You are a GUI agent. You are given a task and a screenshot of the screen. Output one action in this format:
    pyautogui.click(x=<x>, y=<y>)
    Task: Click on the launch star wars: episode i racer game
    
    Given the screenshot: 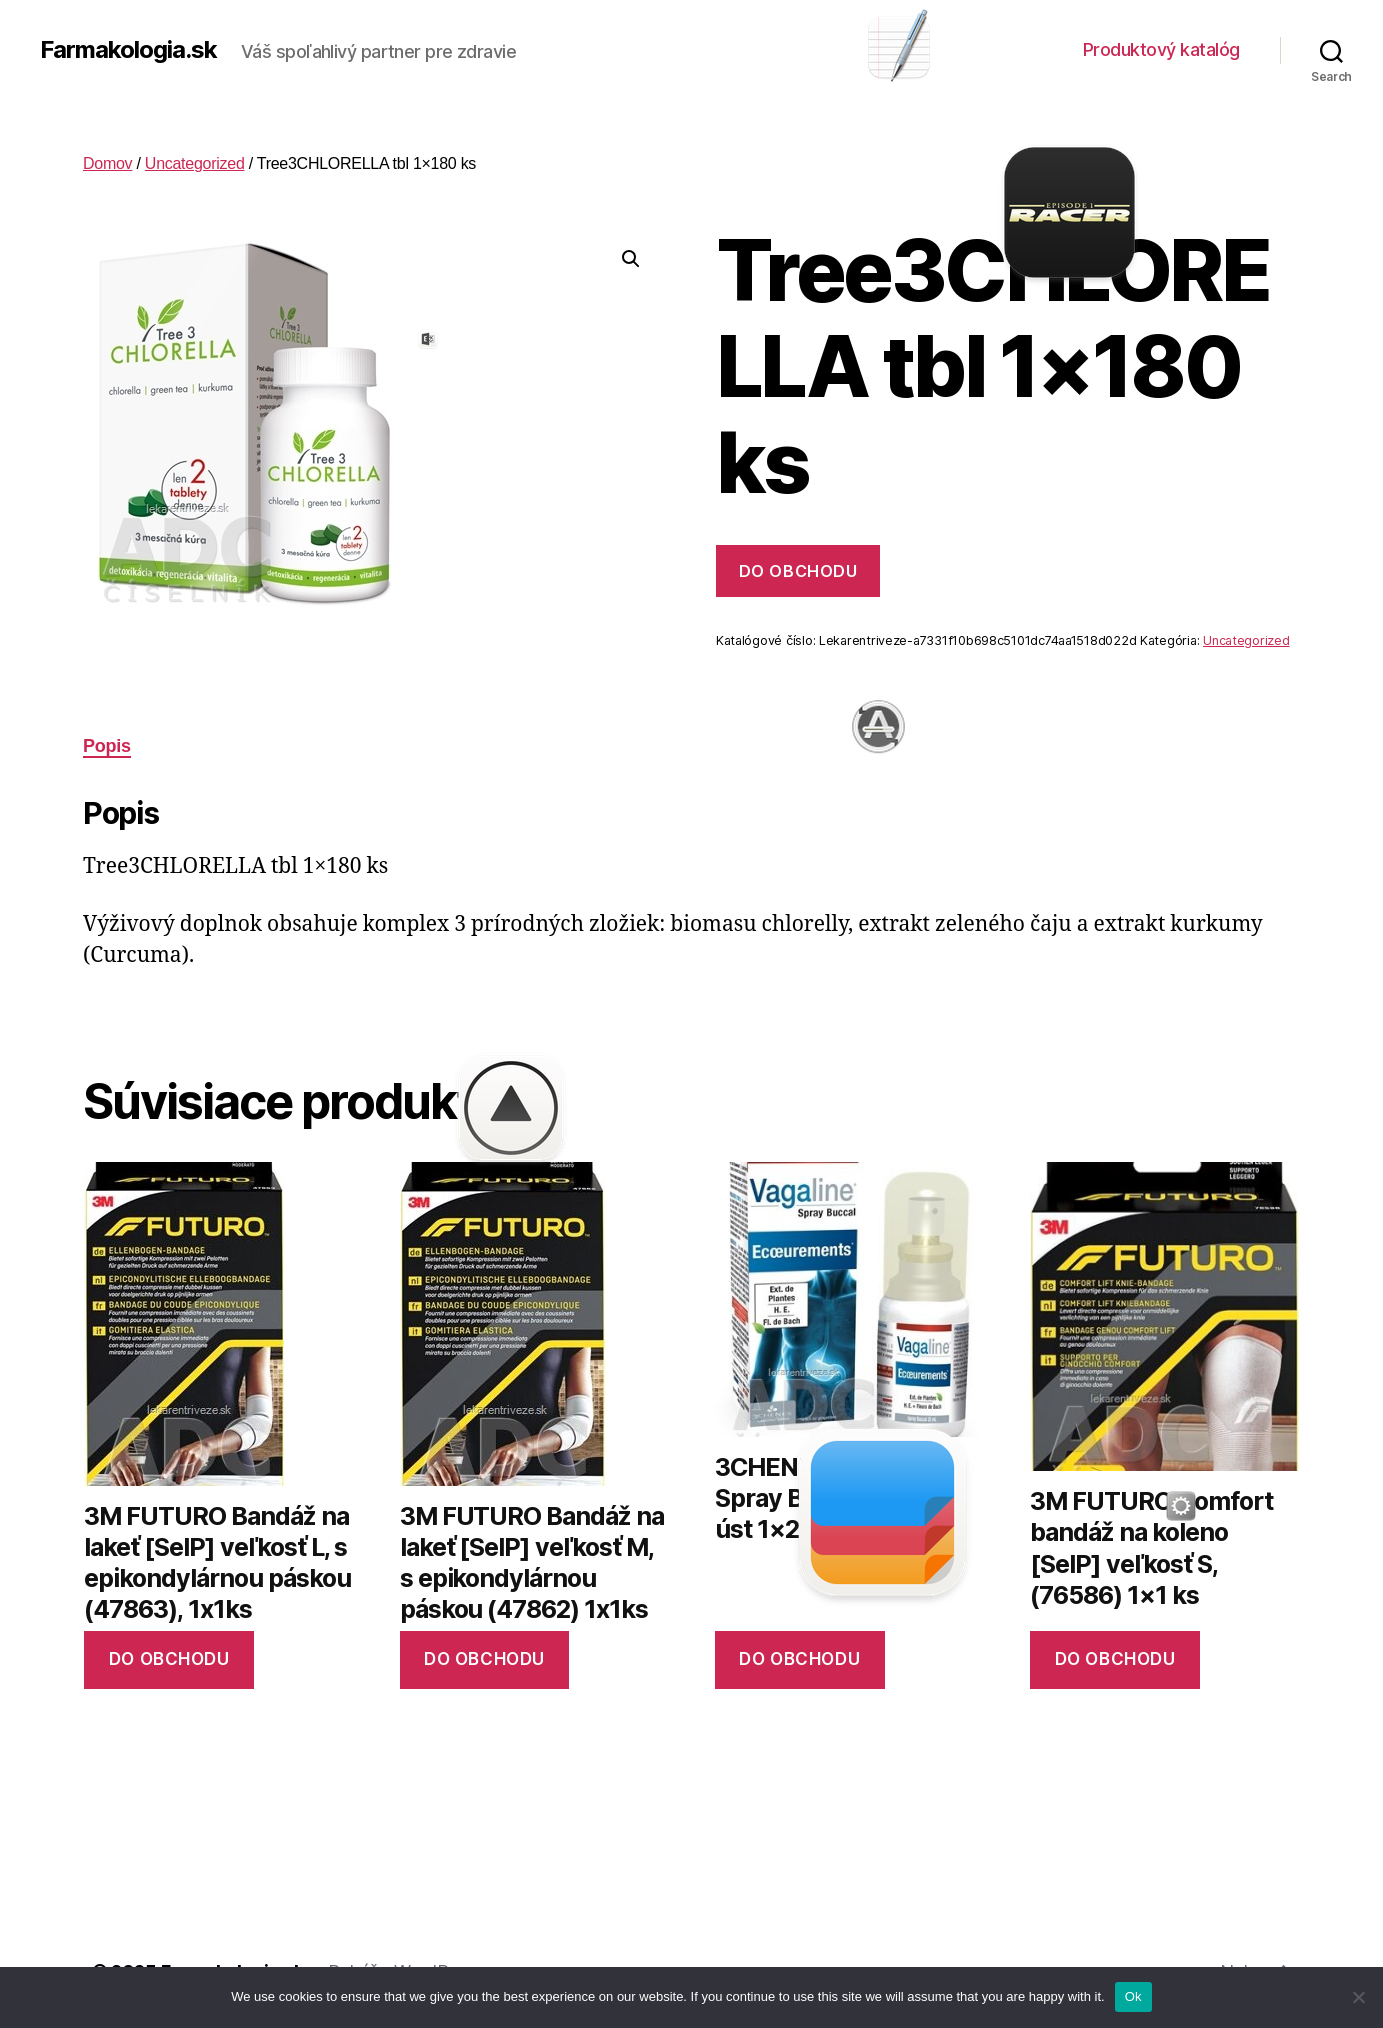 What is the action you would take?
    pyautogui.click(x=1069, y=212)
    